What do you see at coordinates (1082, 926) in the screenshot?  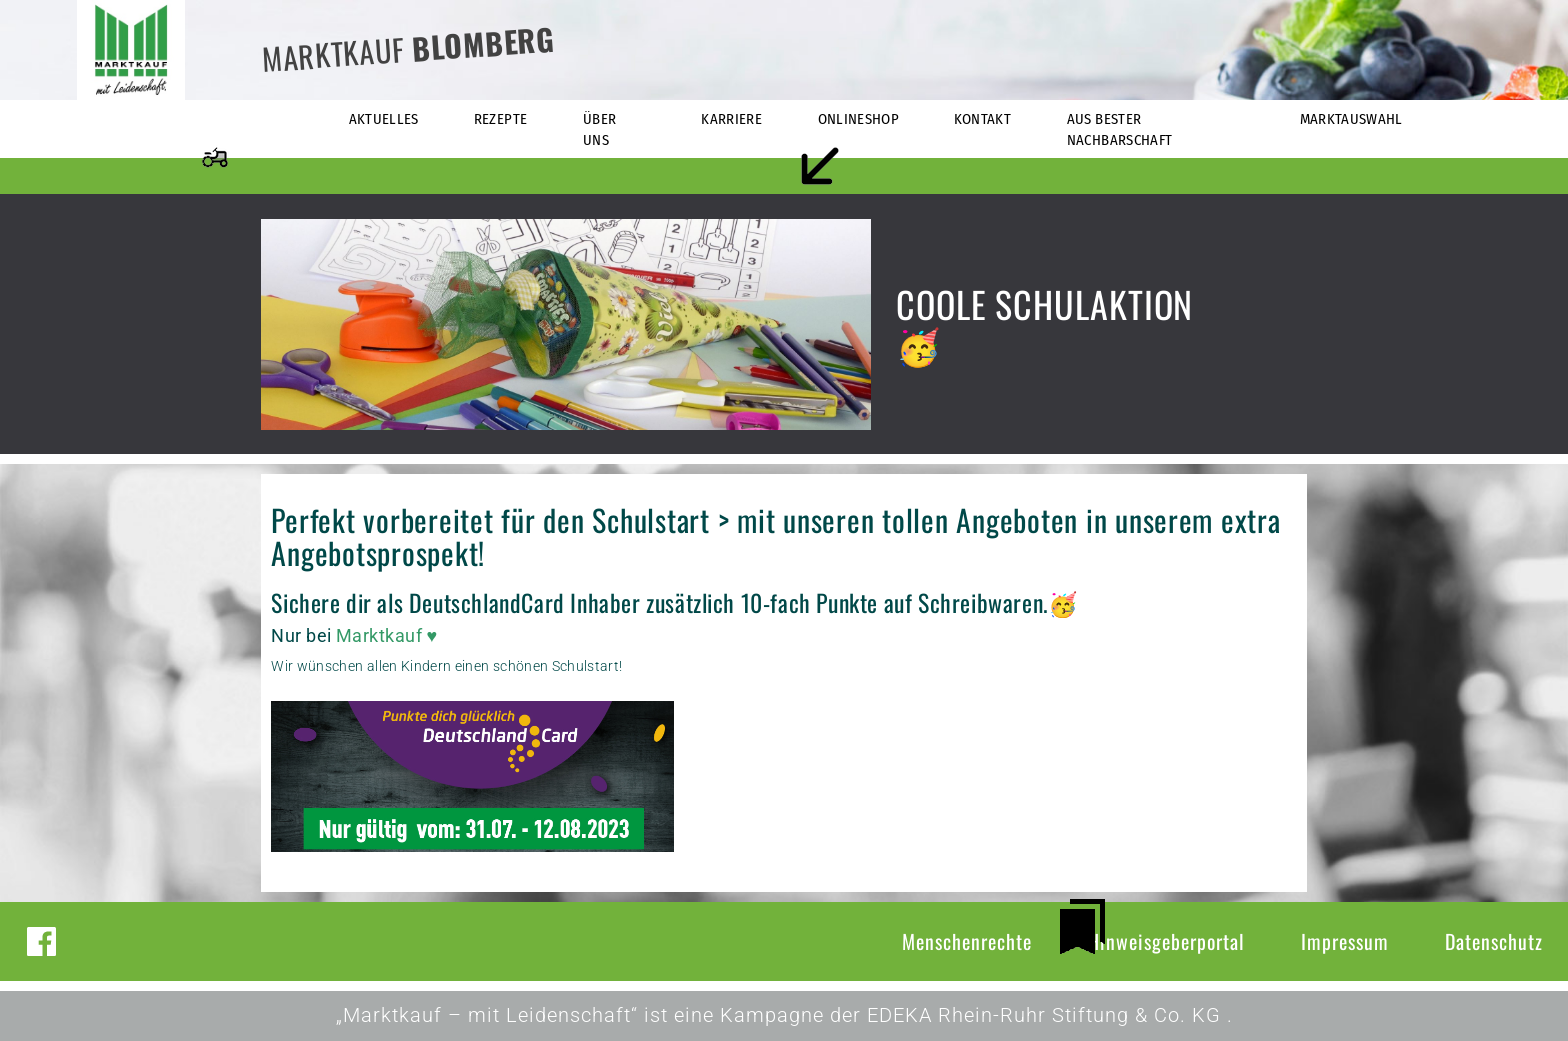 I see `view your saved bookmarks` at bounding box center [1082, 926].